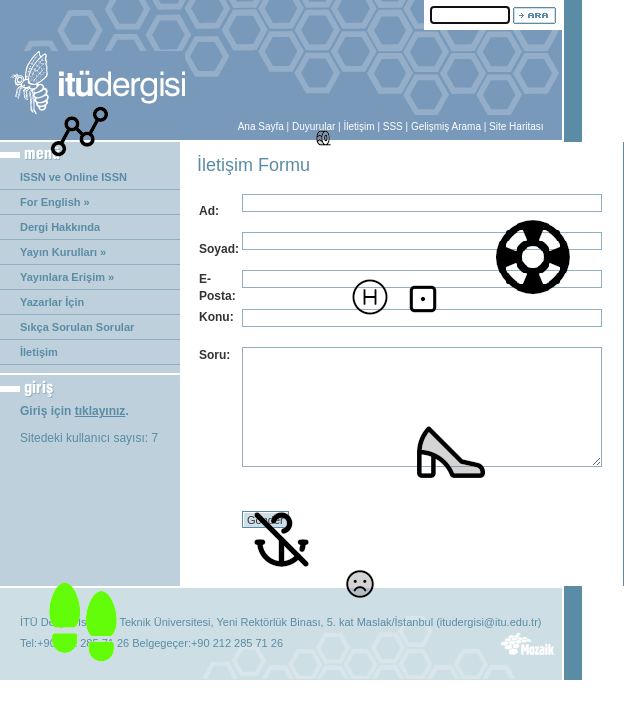 This screenshot has width=624, height=720. Describe the element at coordinates (83, 622) in the screenshot. I see `view step tracking or walking activity` at that location.